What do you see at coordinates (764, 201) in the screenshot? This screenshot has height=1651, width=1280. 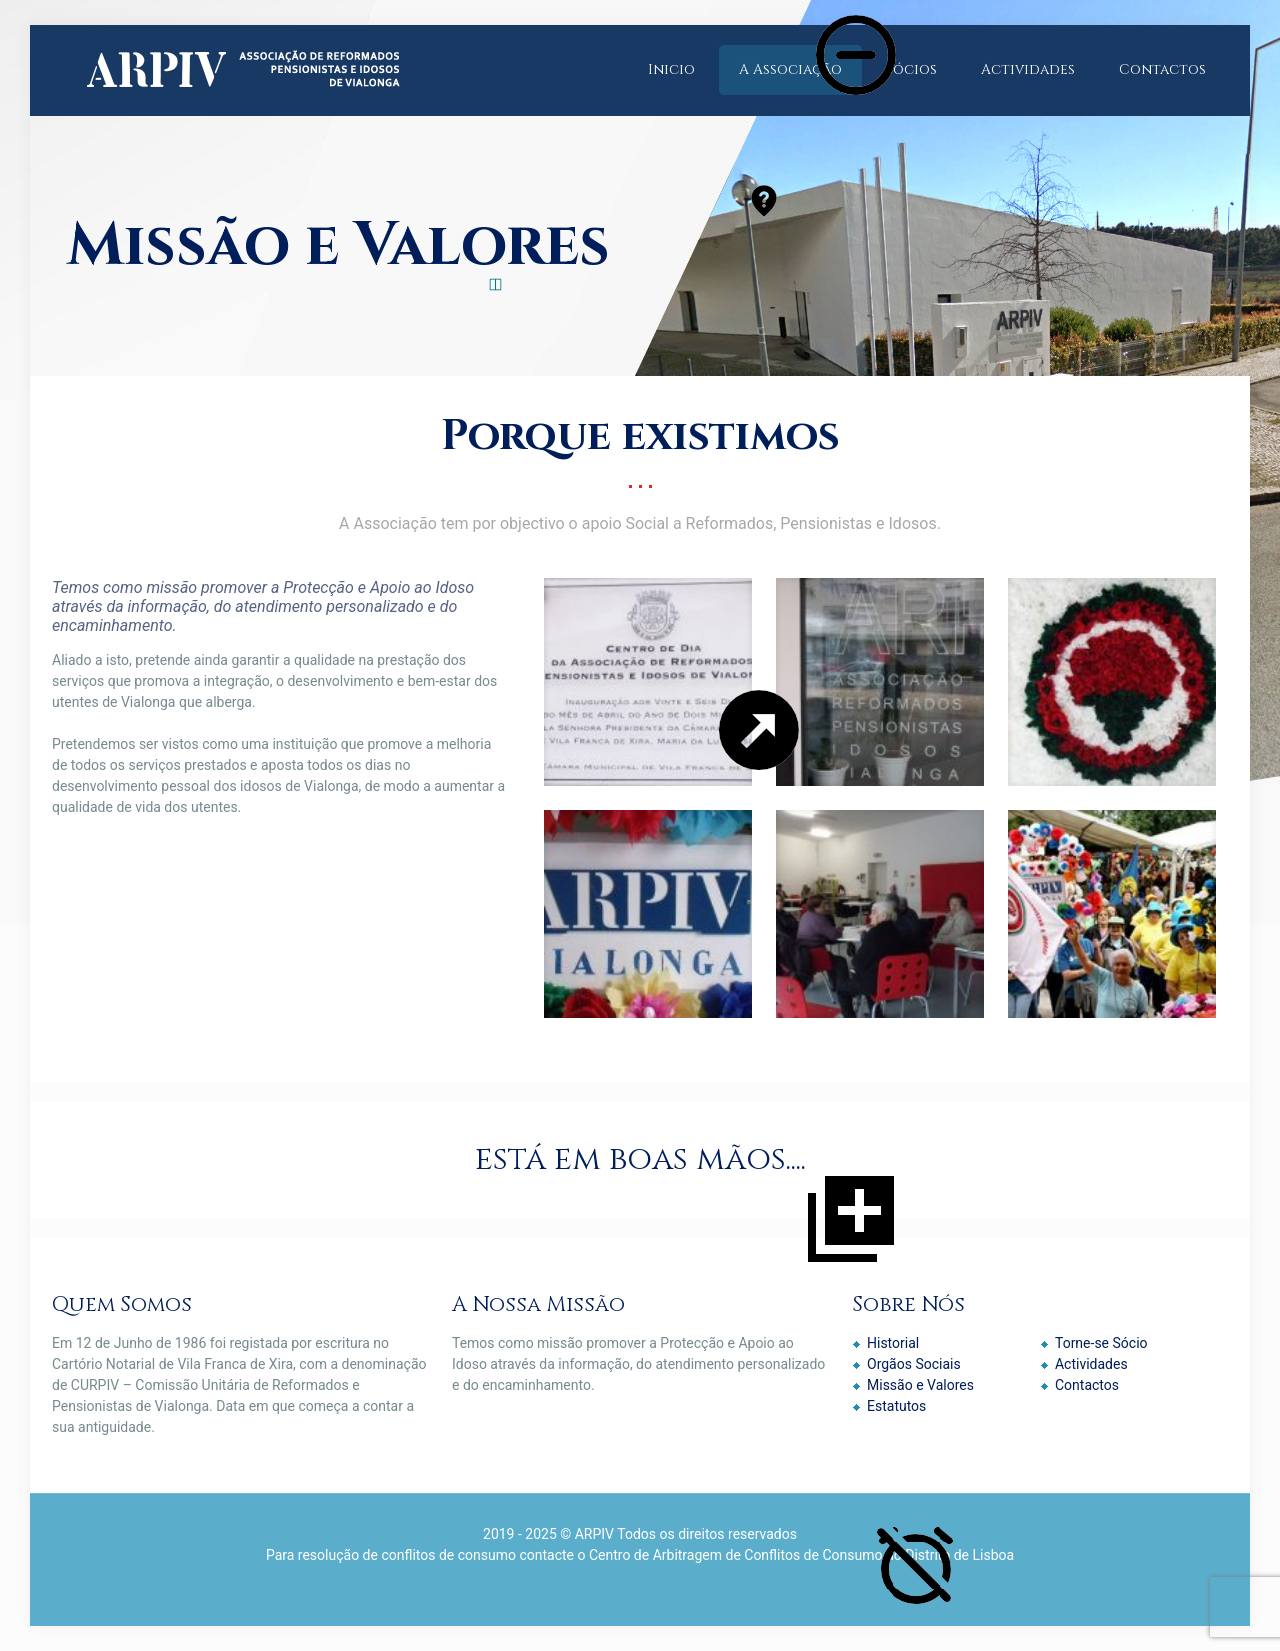 I see `unknown or unverified location` at bounding box center [764, 201].